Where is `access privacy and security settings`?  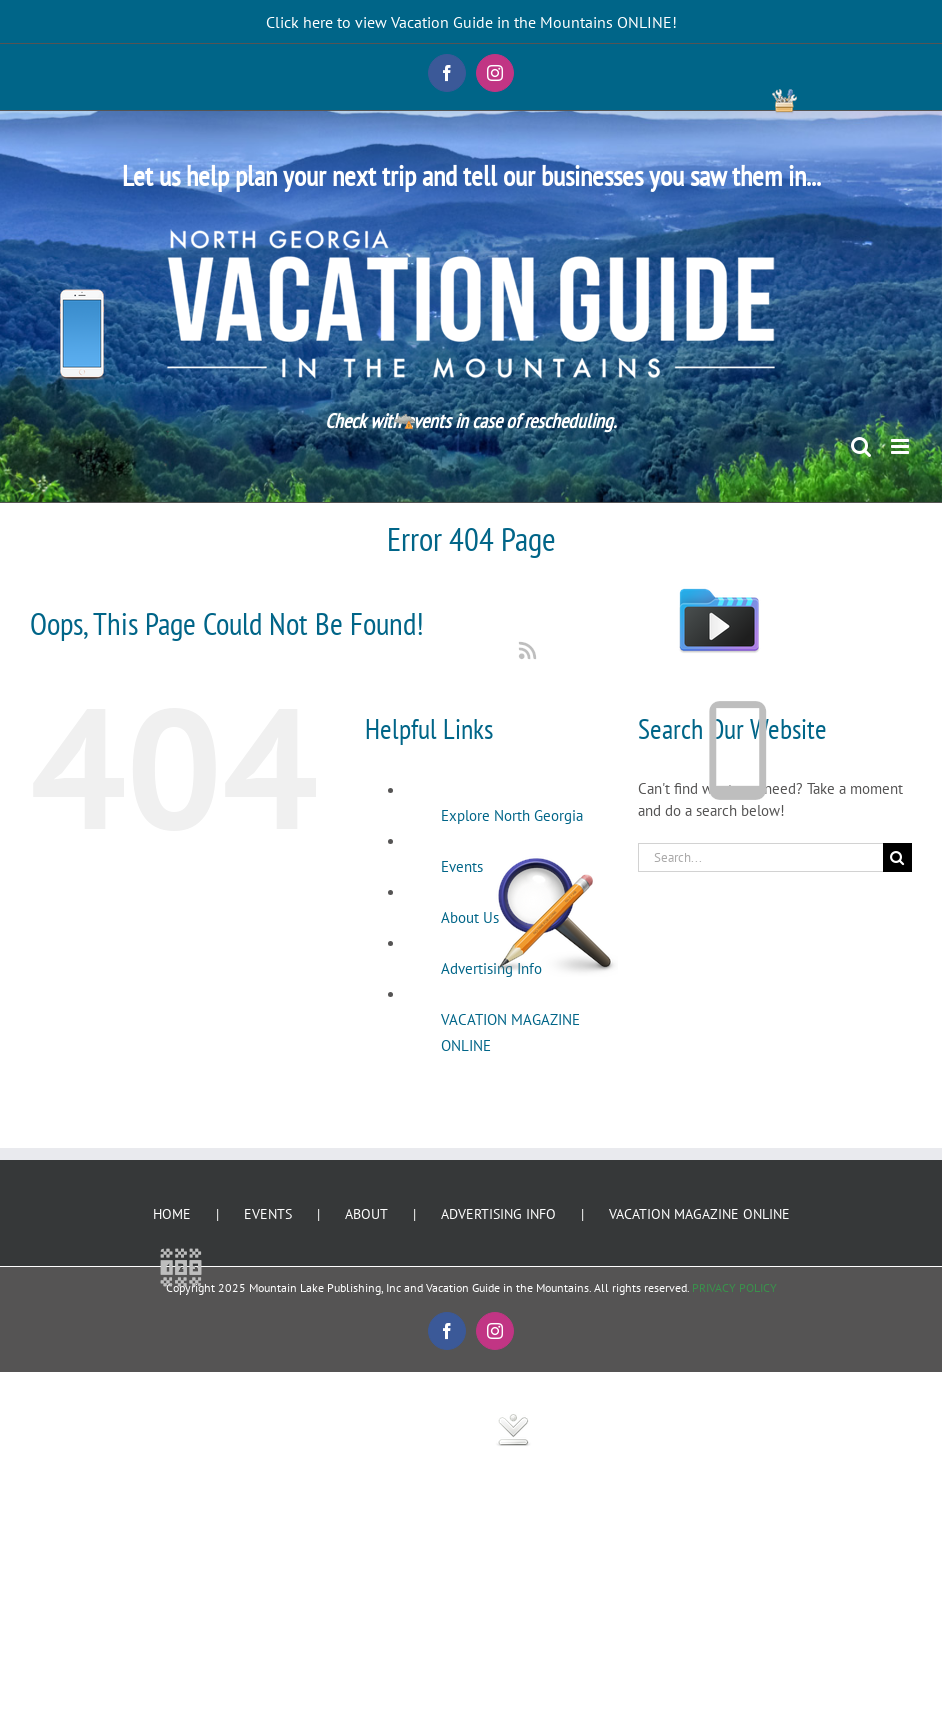
access privacy and security settings is located at coordinates (181, 1269).